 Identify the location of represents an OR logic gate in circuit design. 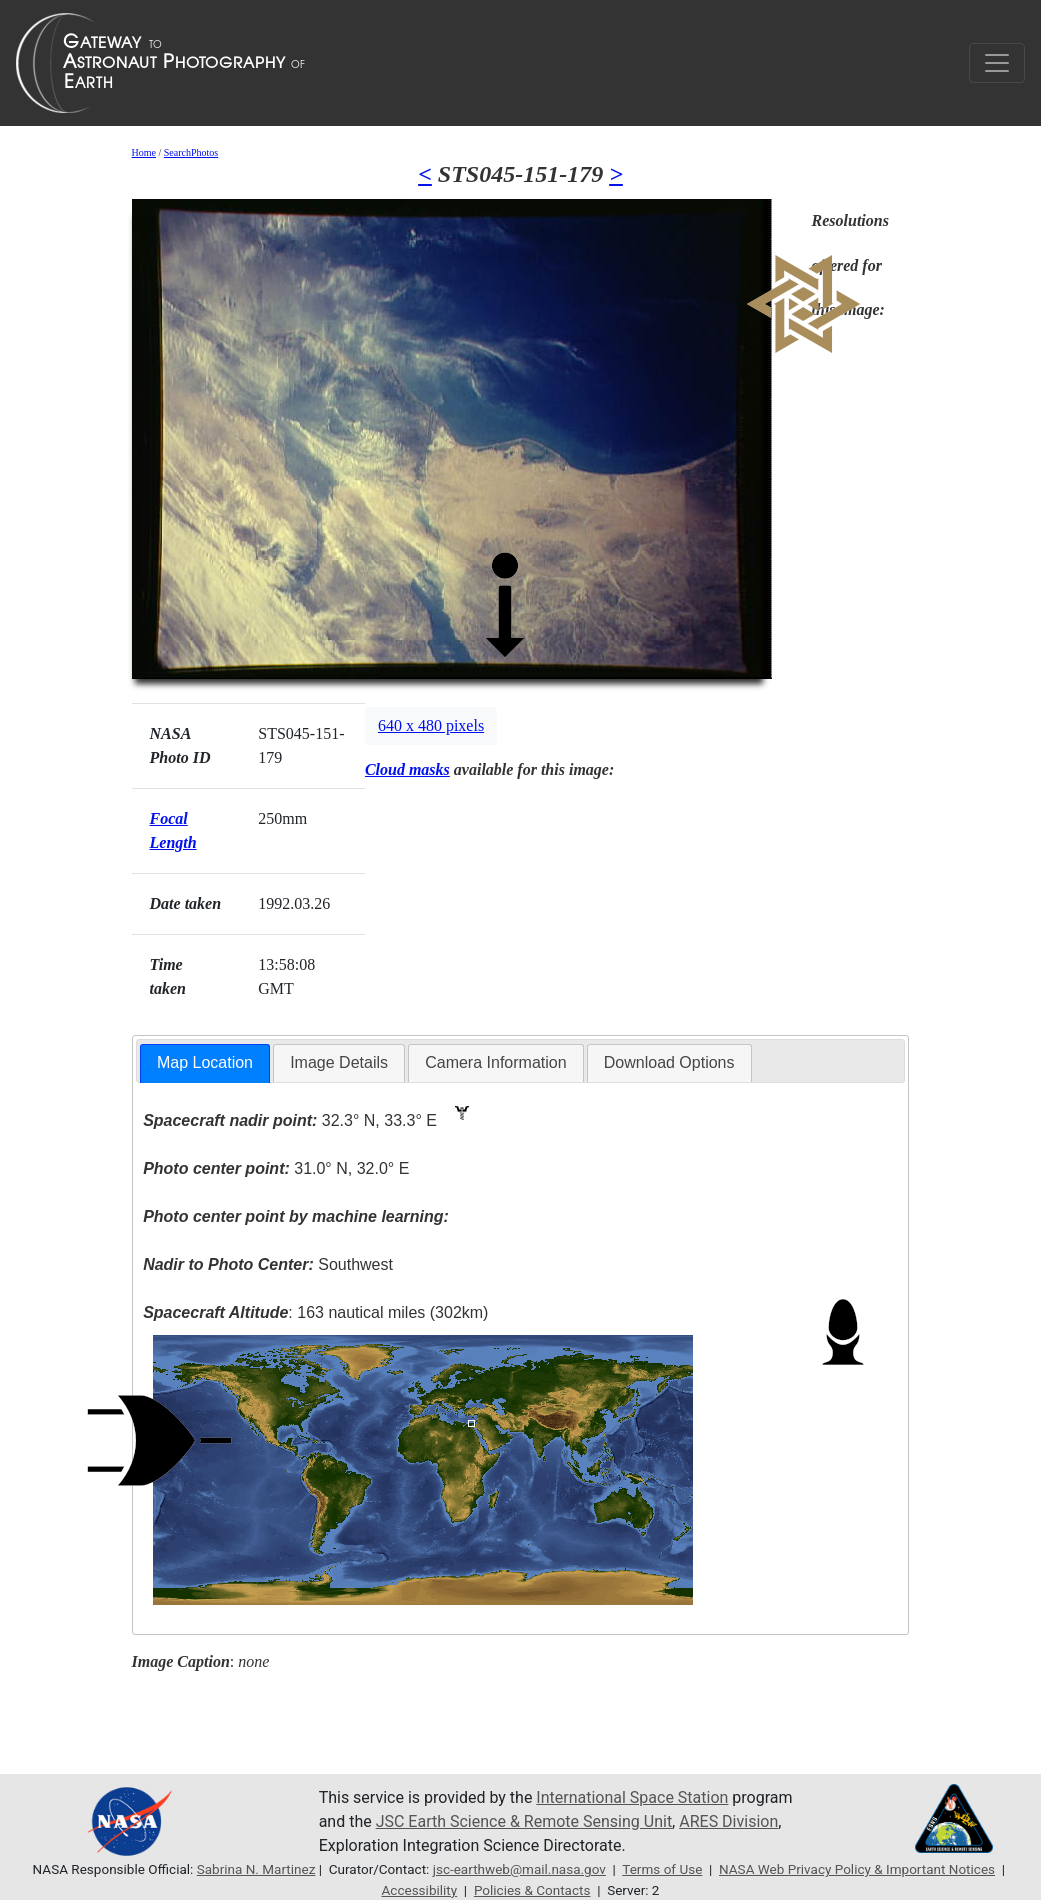
(159, 1440).